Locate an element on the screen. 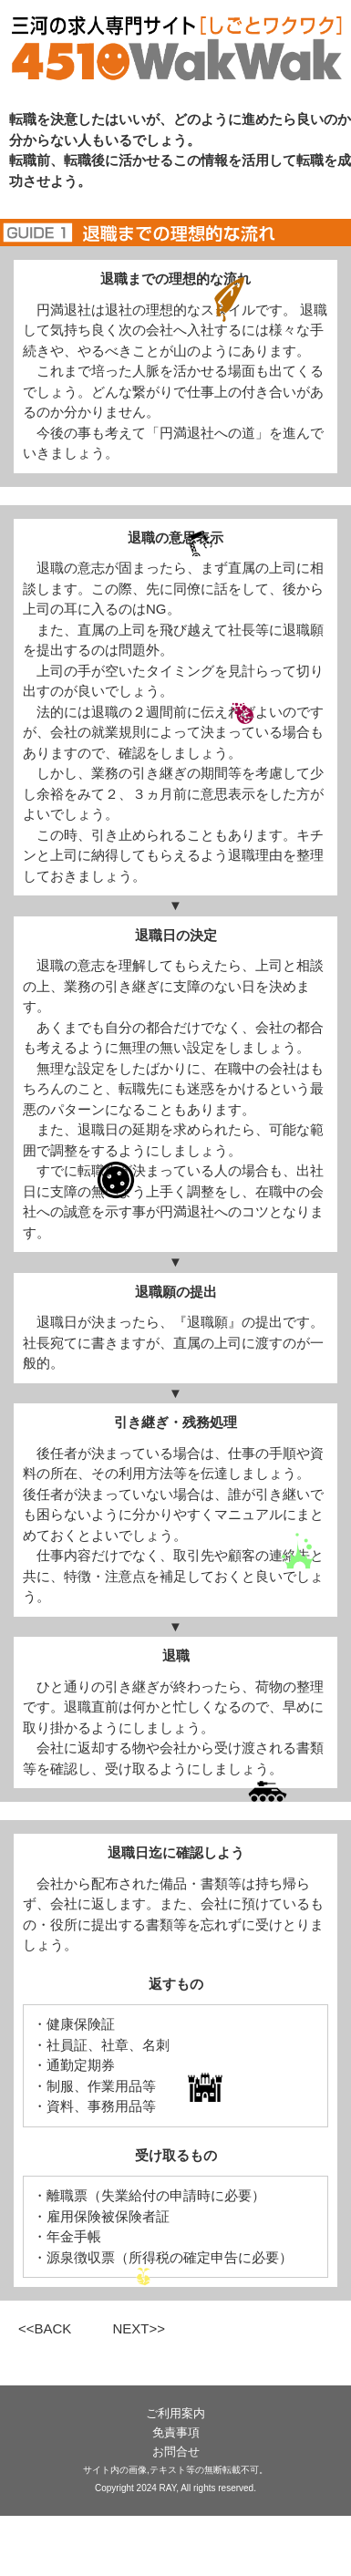  plant a seed or start growing crops is located at coordinates (143, 2276).